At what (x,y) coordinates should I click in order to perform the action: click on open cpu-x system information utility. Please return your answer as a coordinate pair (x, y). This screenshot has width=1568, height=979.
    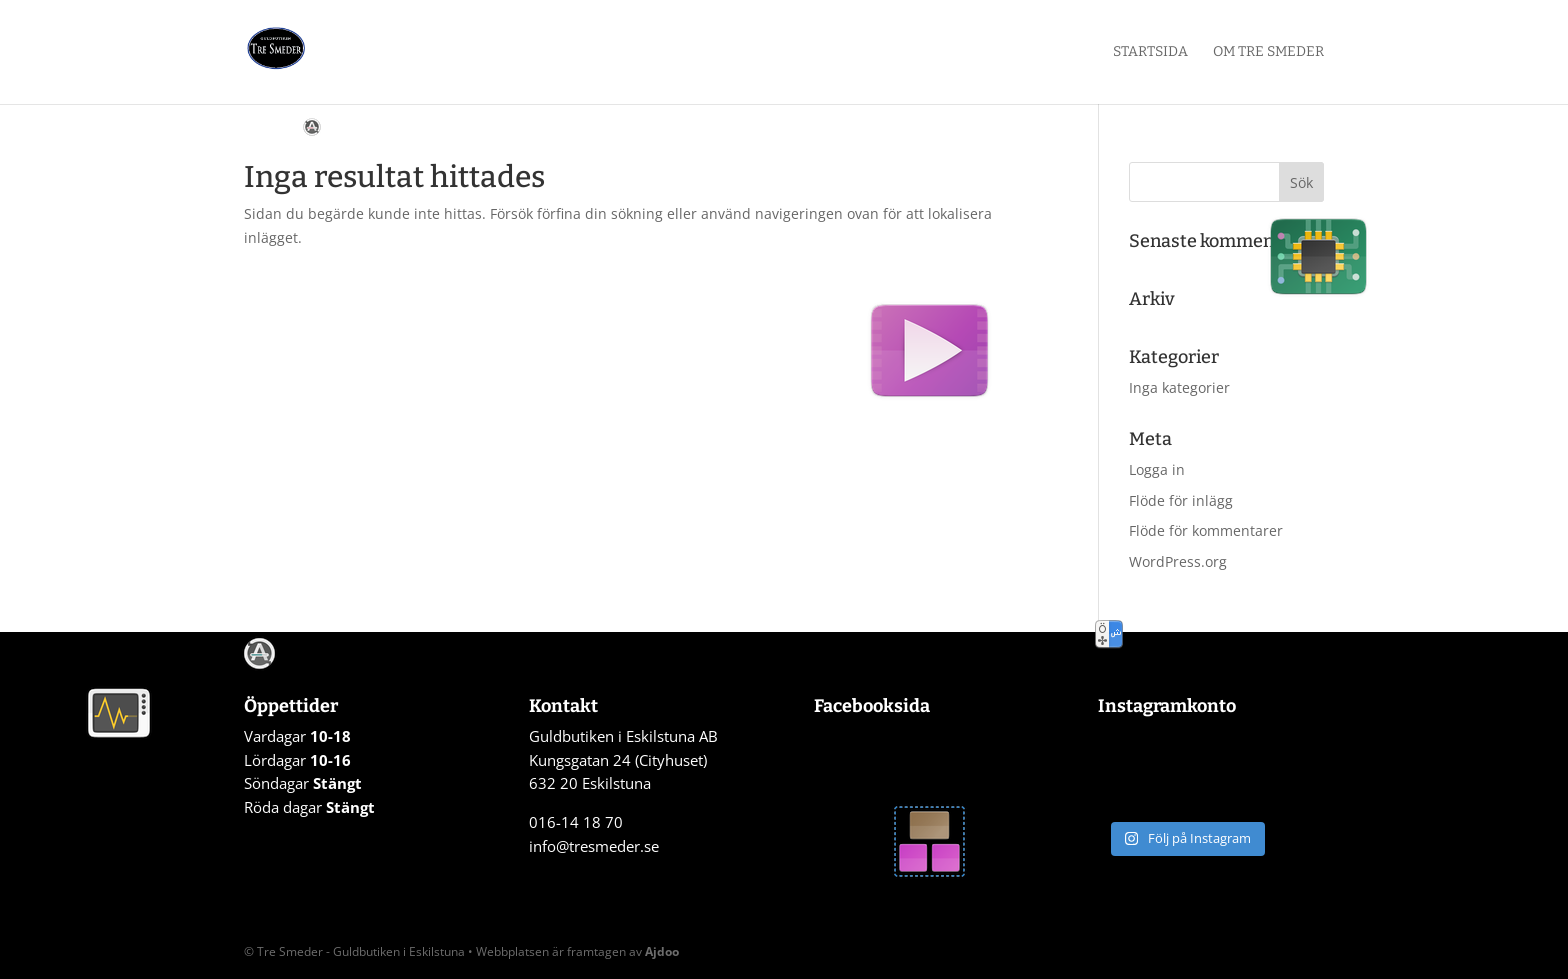
    Looking at the image, I should click on (1318, 256).